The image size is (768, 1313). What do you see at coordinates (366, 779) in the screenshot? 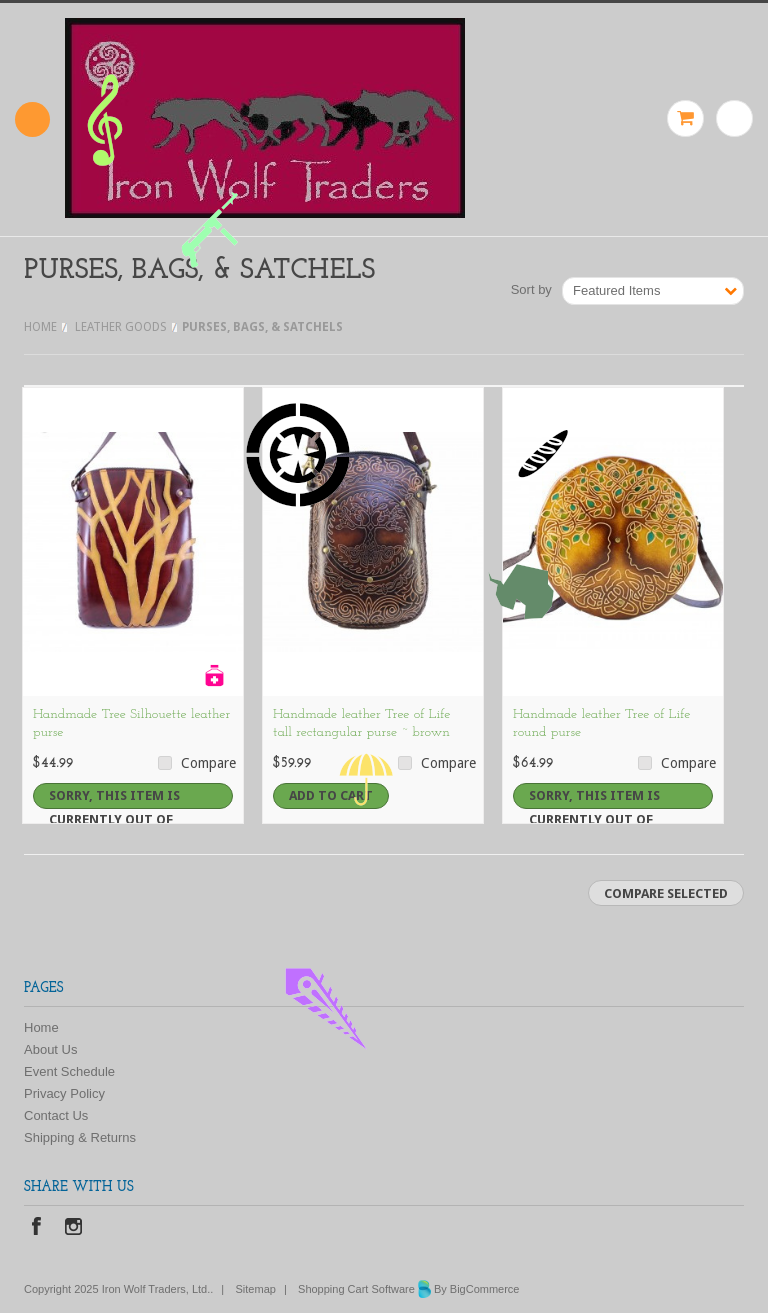
I see `view weather forecast or rain conditions` at bounding box center [366, 779].